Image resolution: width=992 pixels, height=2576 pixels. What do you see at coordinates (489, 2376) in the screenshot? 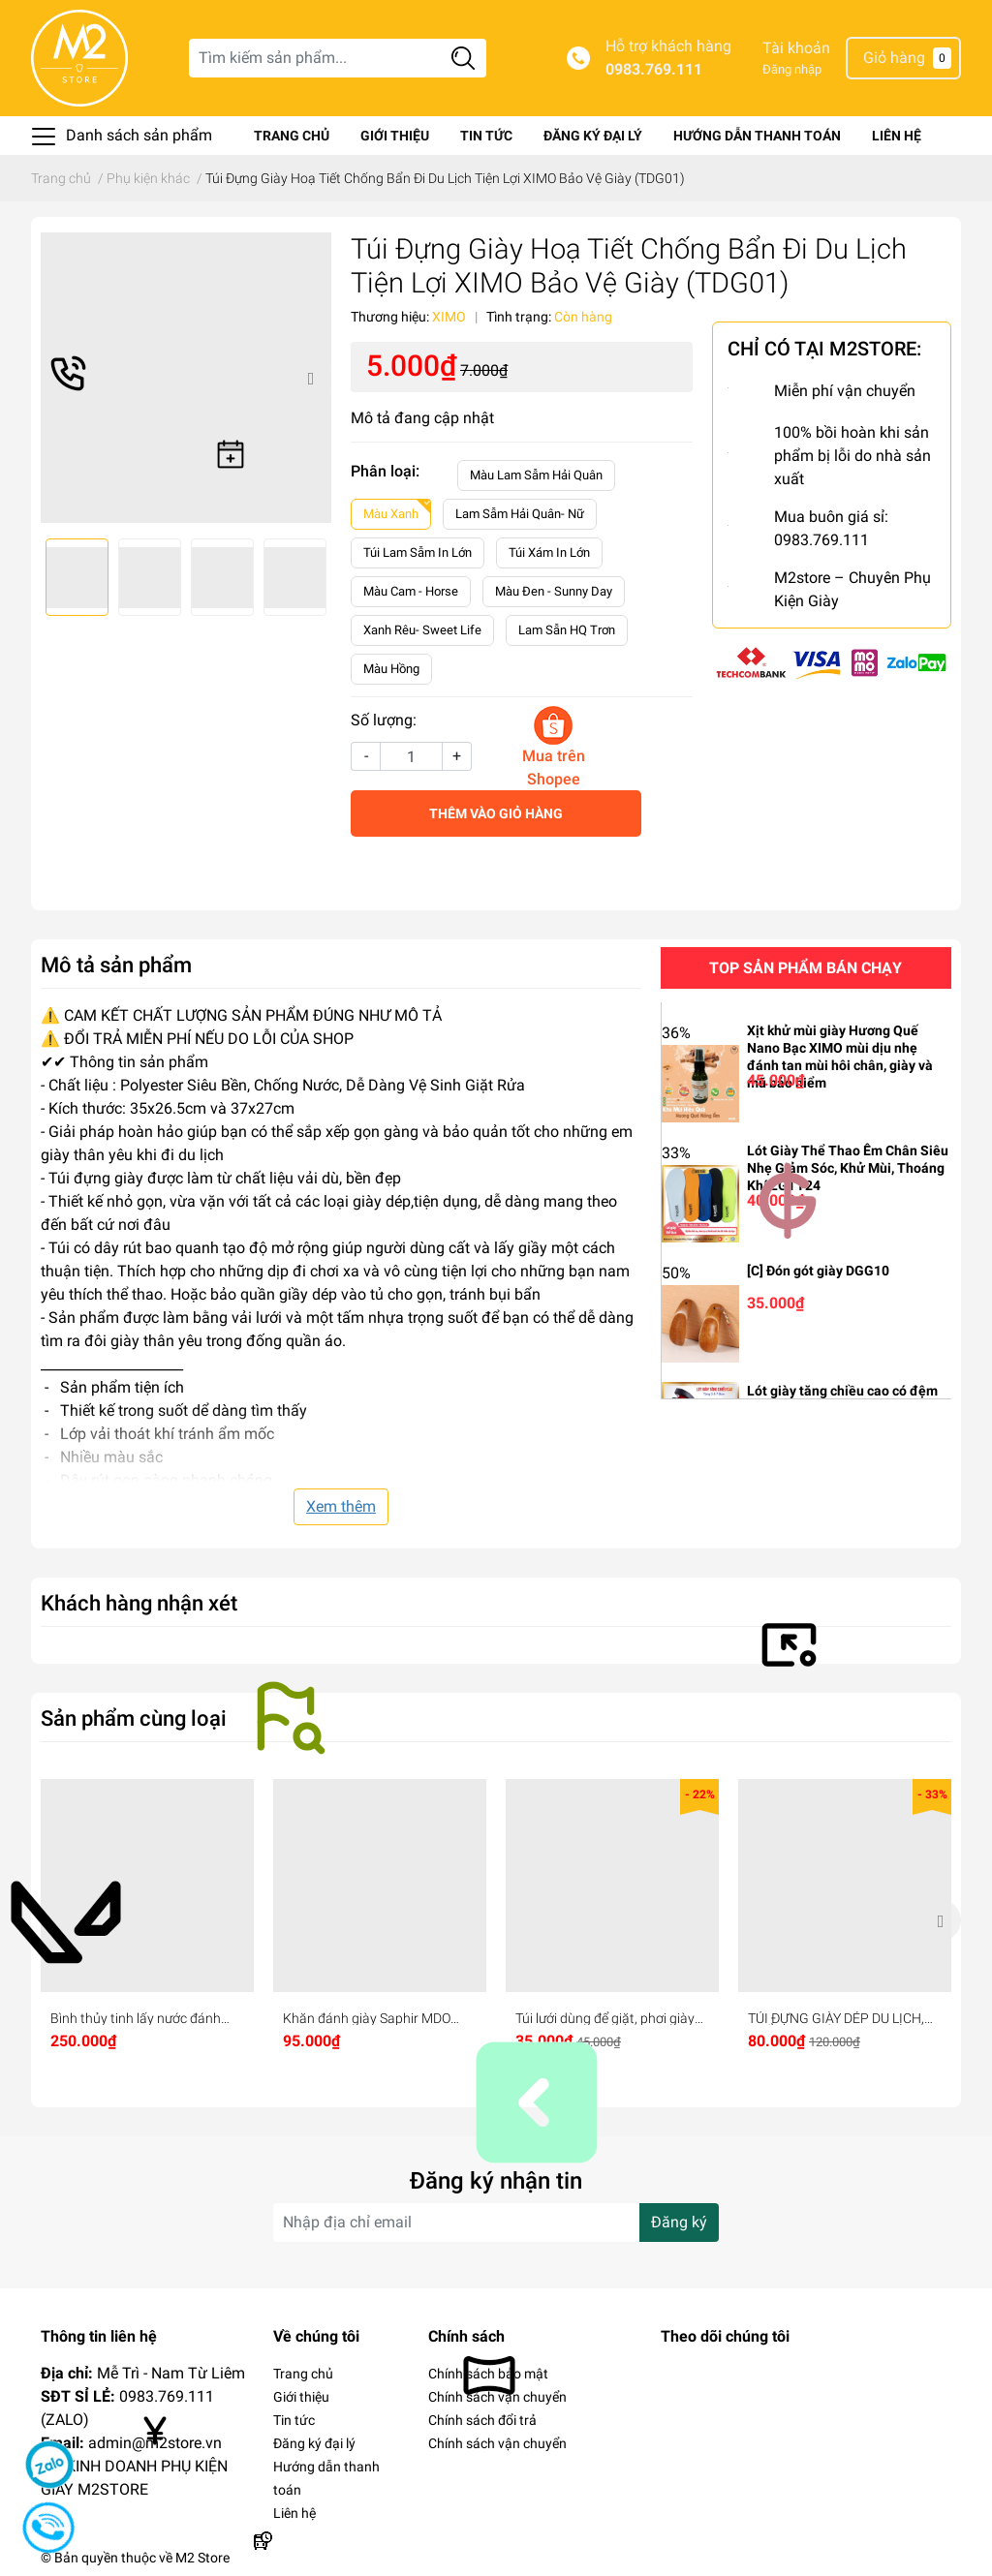
I see `switch to panorama photo mode` at bounding box center [489, 2376].